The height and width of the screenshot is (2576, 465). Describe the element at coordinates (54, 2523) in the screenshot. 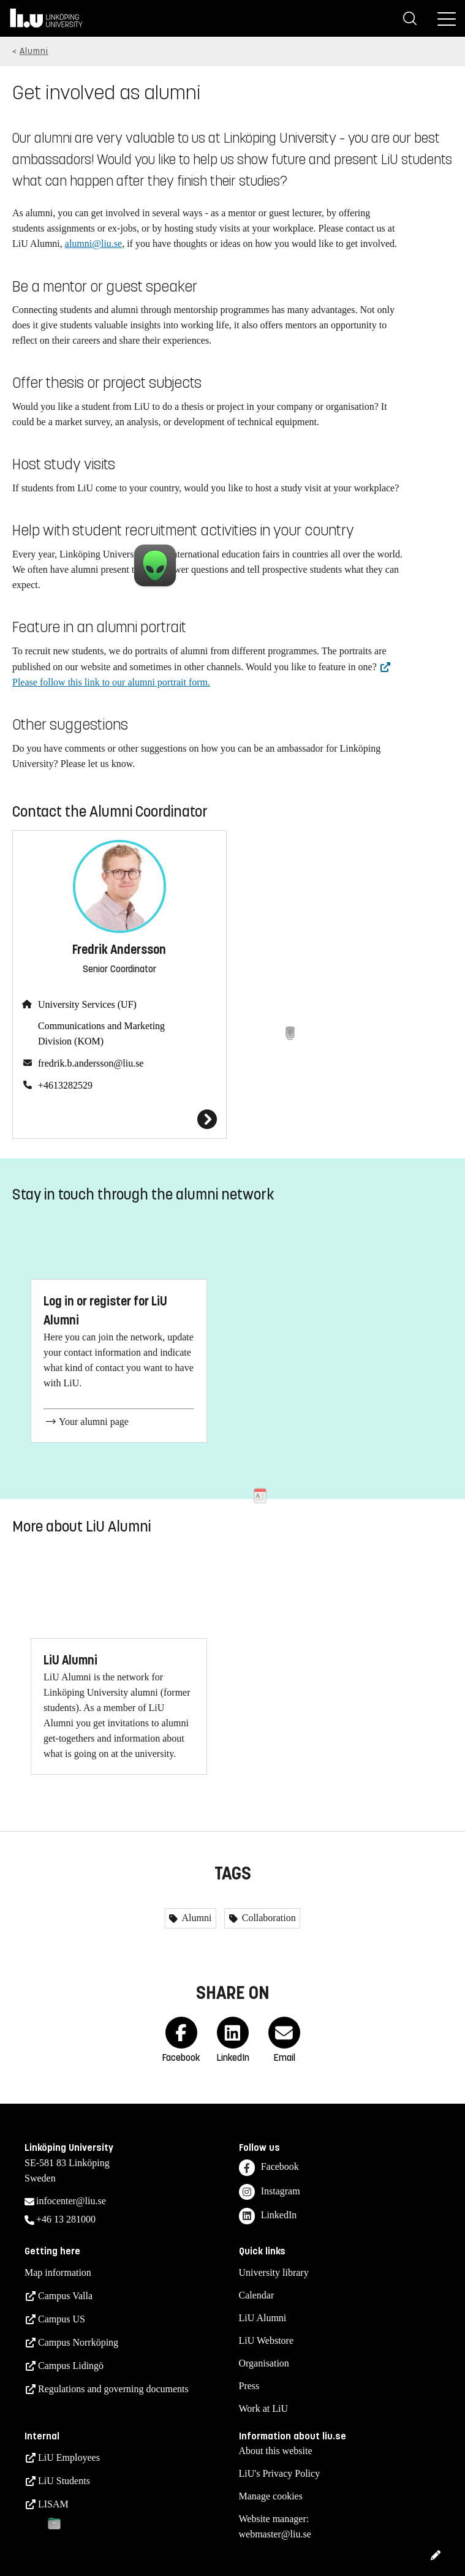

I see `open the file manager application` at that location.